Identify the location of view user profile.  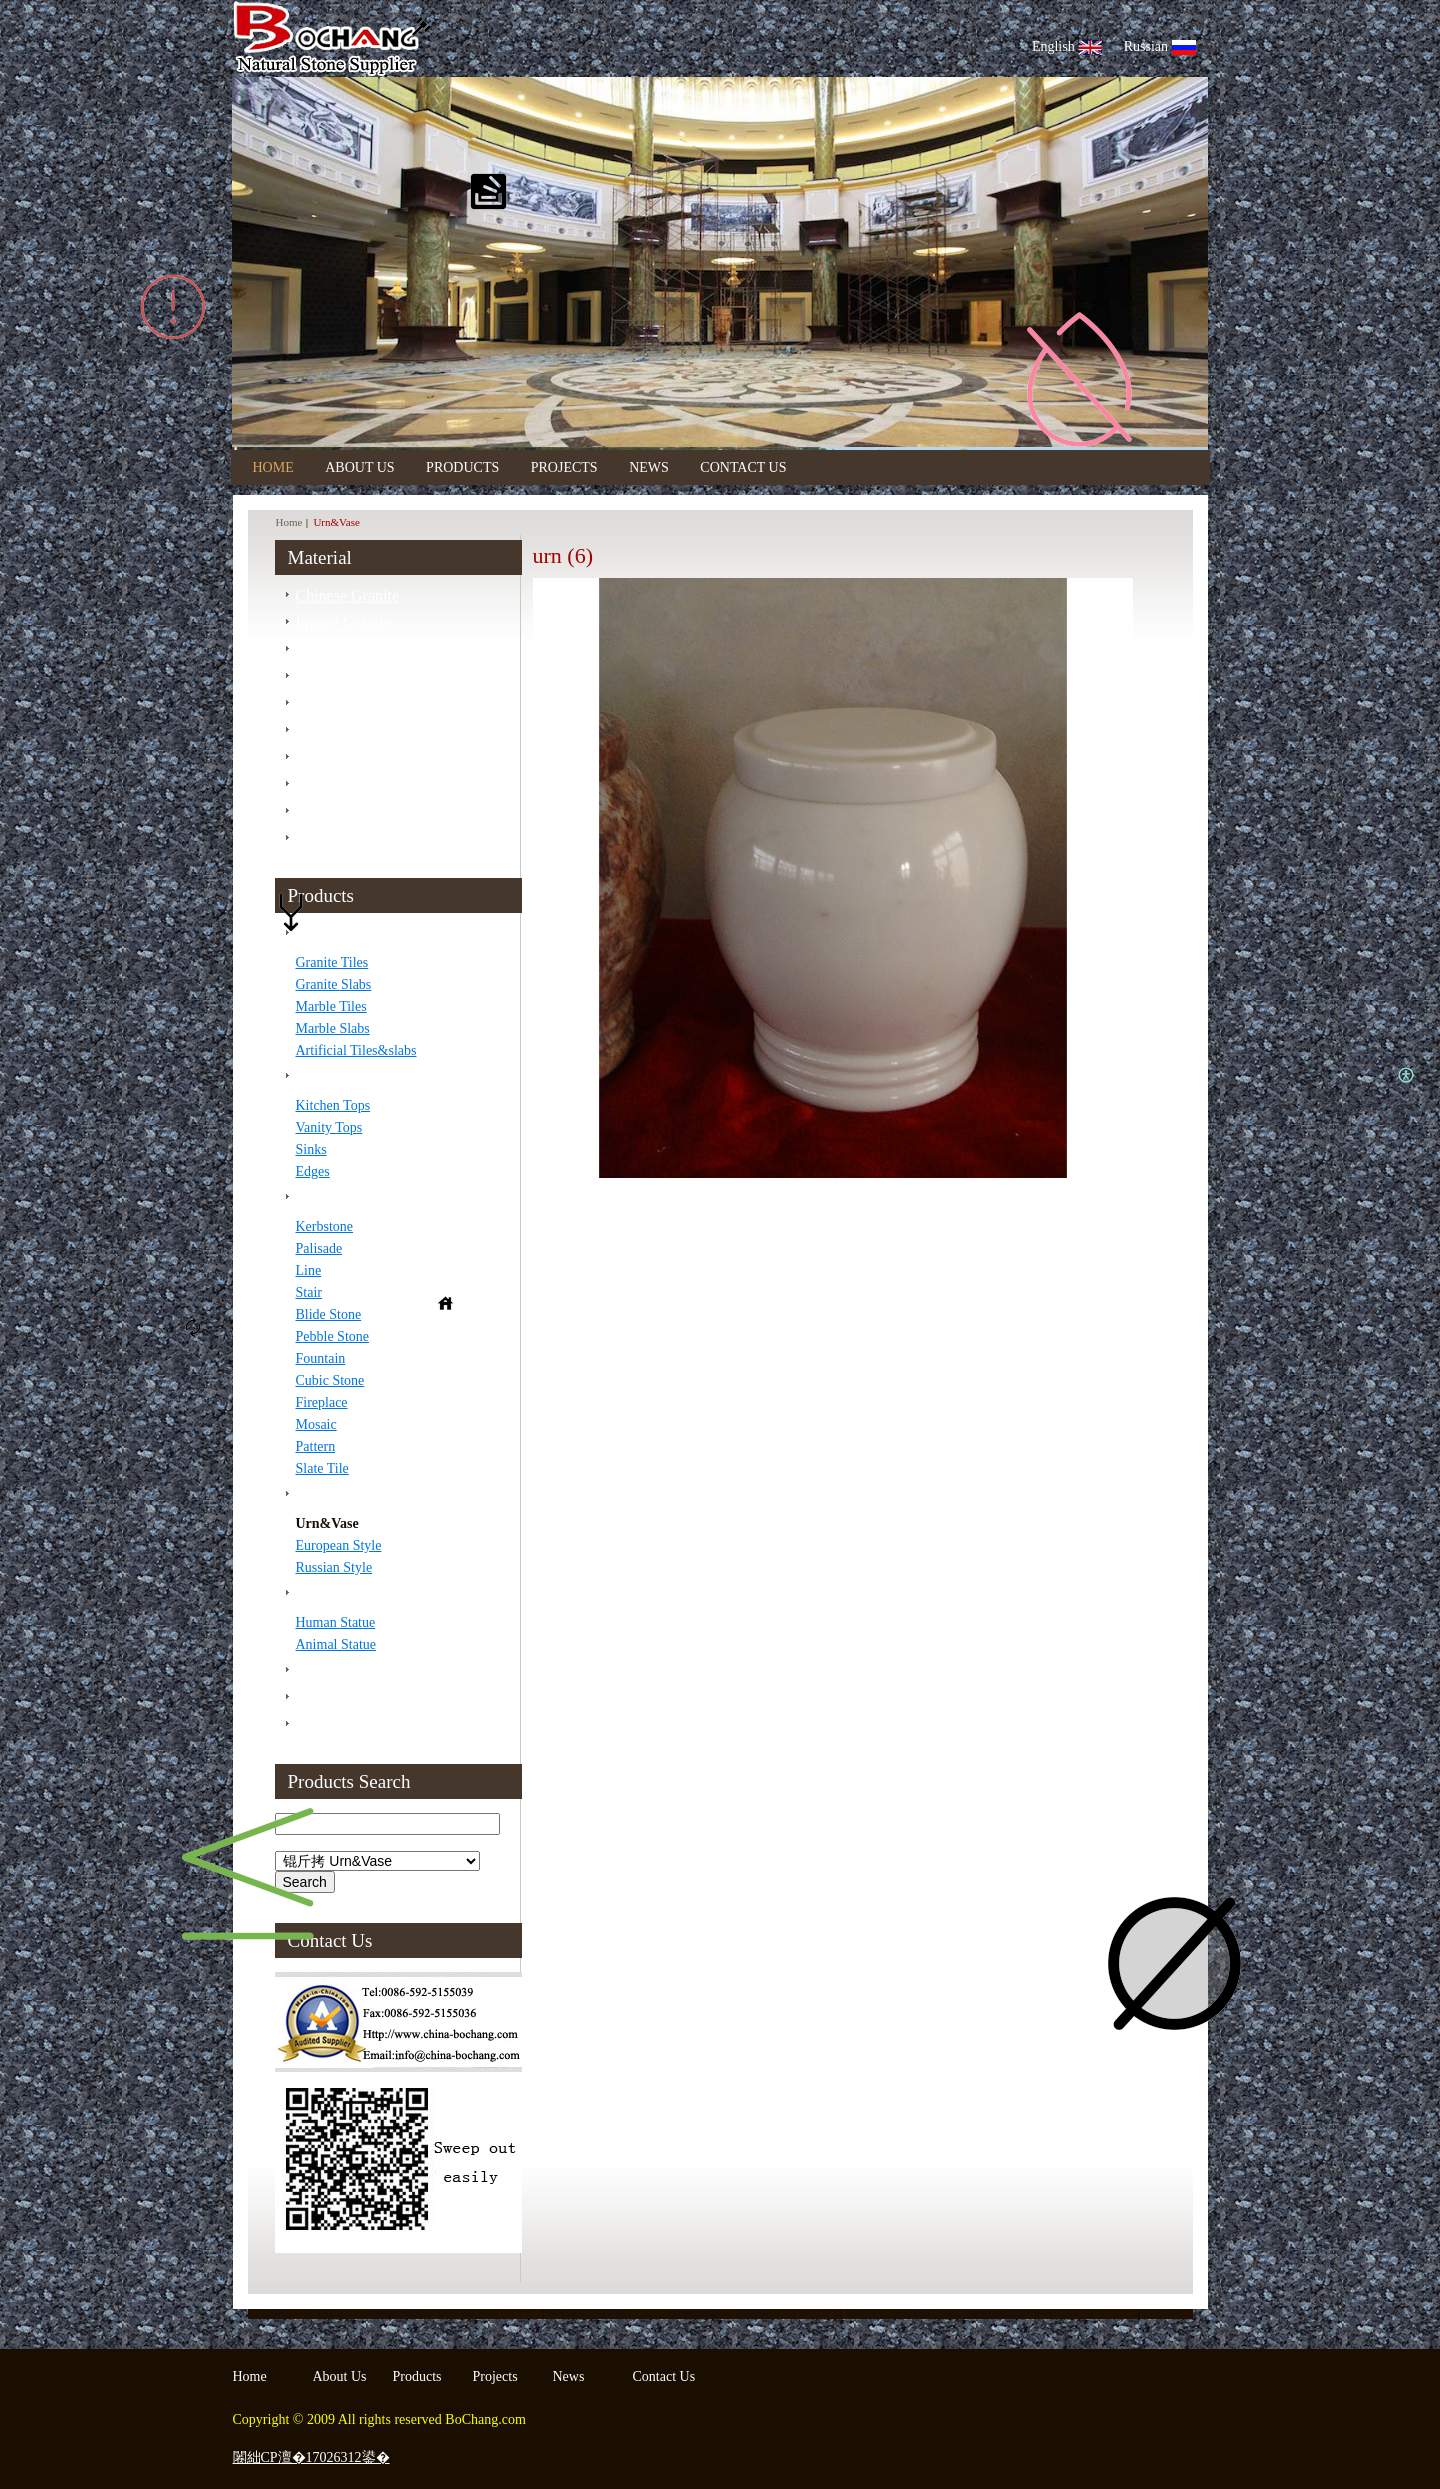
(1406, 1075).